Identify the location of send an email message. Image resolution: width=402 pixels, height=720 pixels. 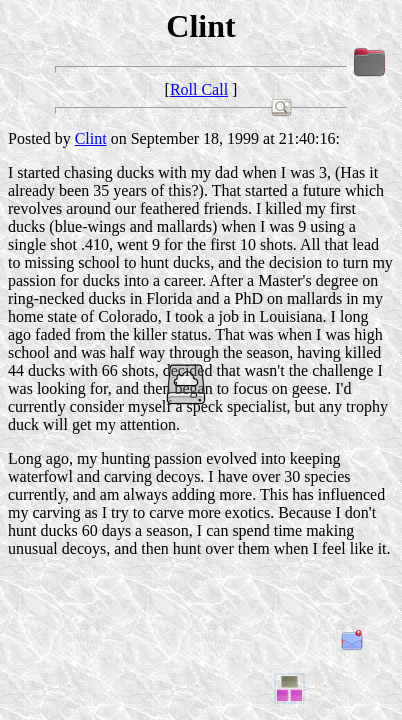
(352, 641).